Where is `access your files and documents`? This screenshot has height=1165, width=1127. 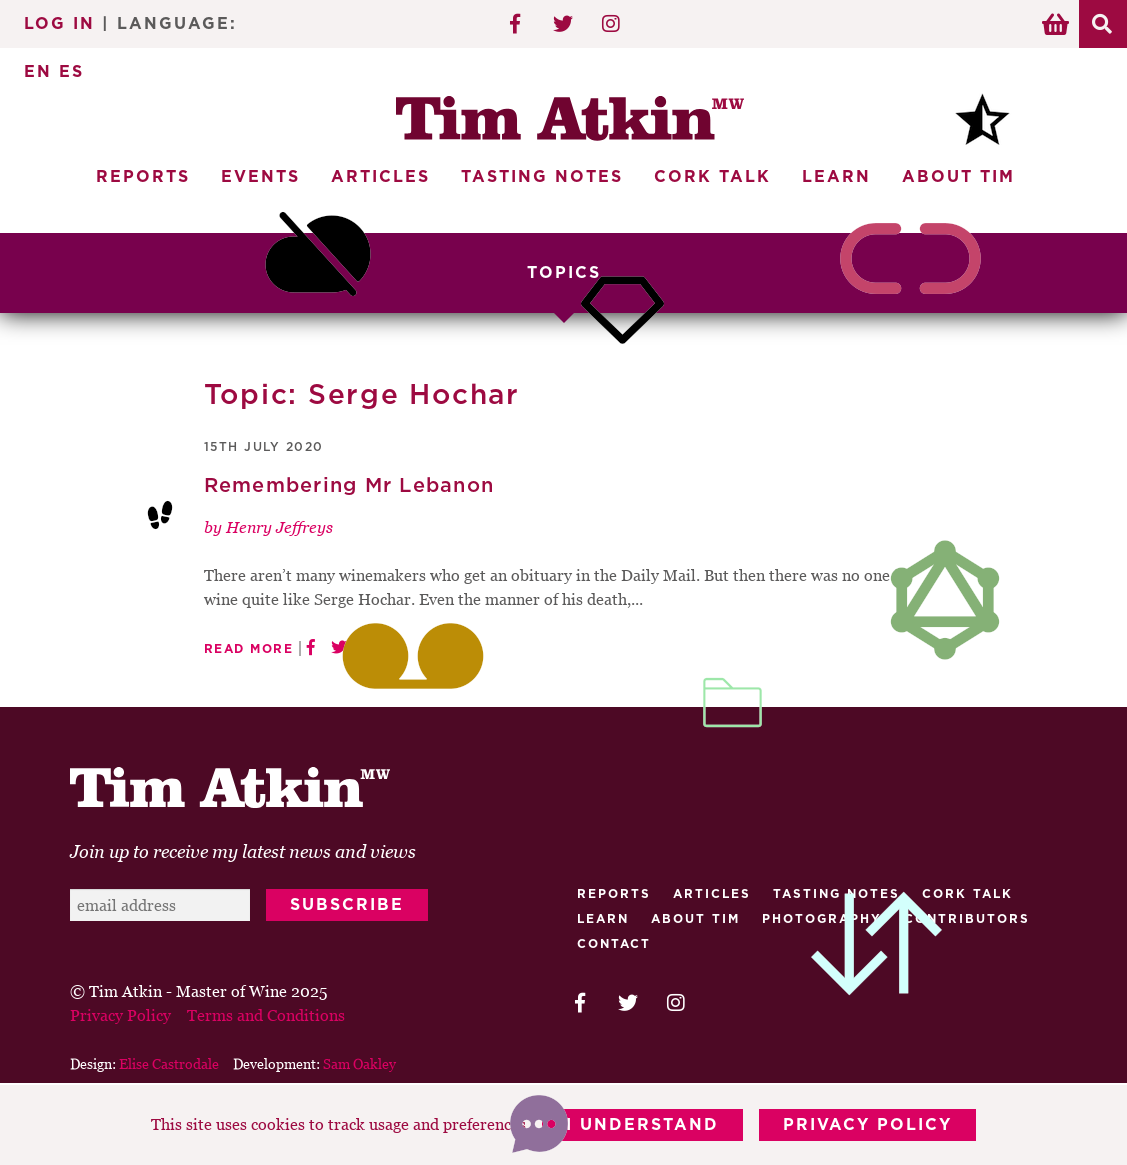
access your files and documents is located at coordinates (732, 702).